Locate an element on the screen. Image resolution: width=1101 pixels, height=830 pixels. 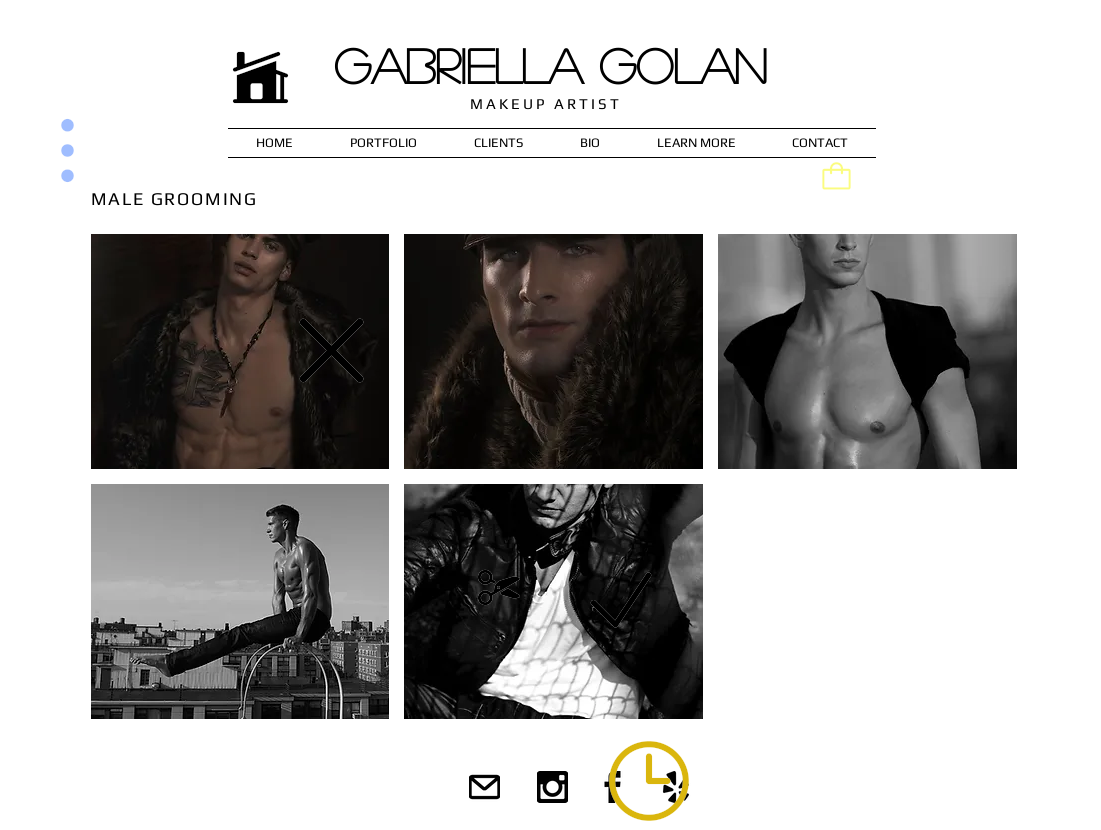
confirm or submit an action is located at coordinates (621, 600).